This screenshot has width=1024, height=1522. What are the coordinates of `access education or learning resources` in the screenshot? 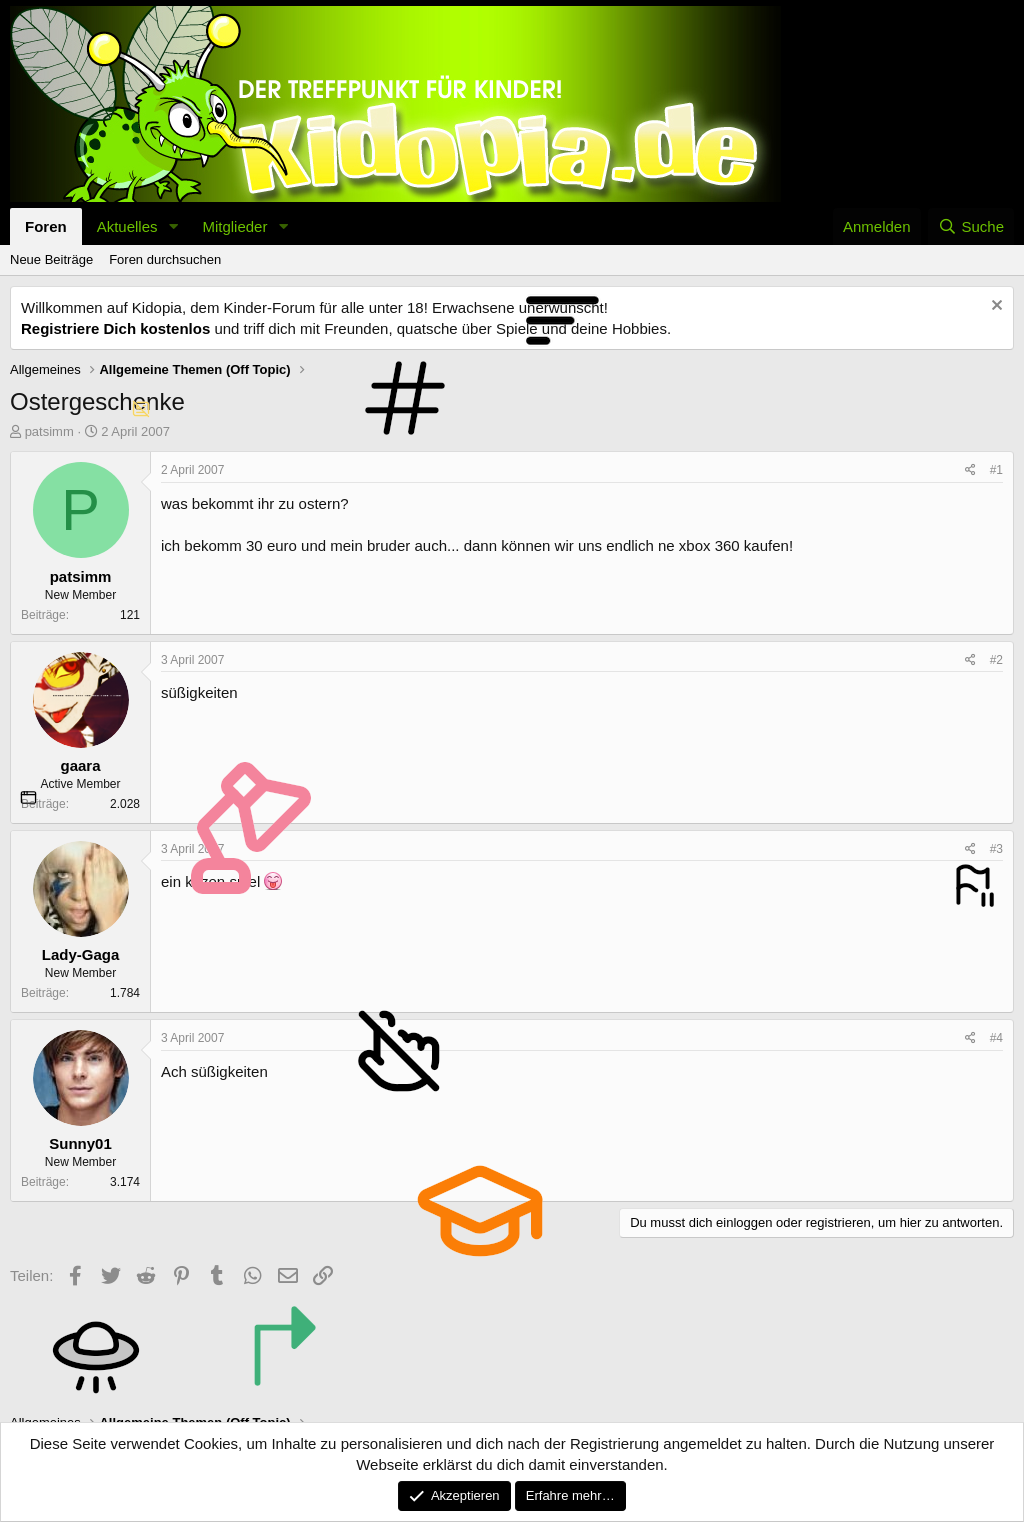 It's located at (480, 1211).